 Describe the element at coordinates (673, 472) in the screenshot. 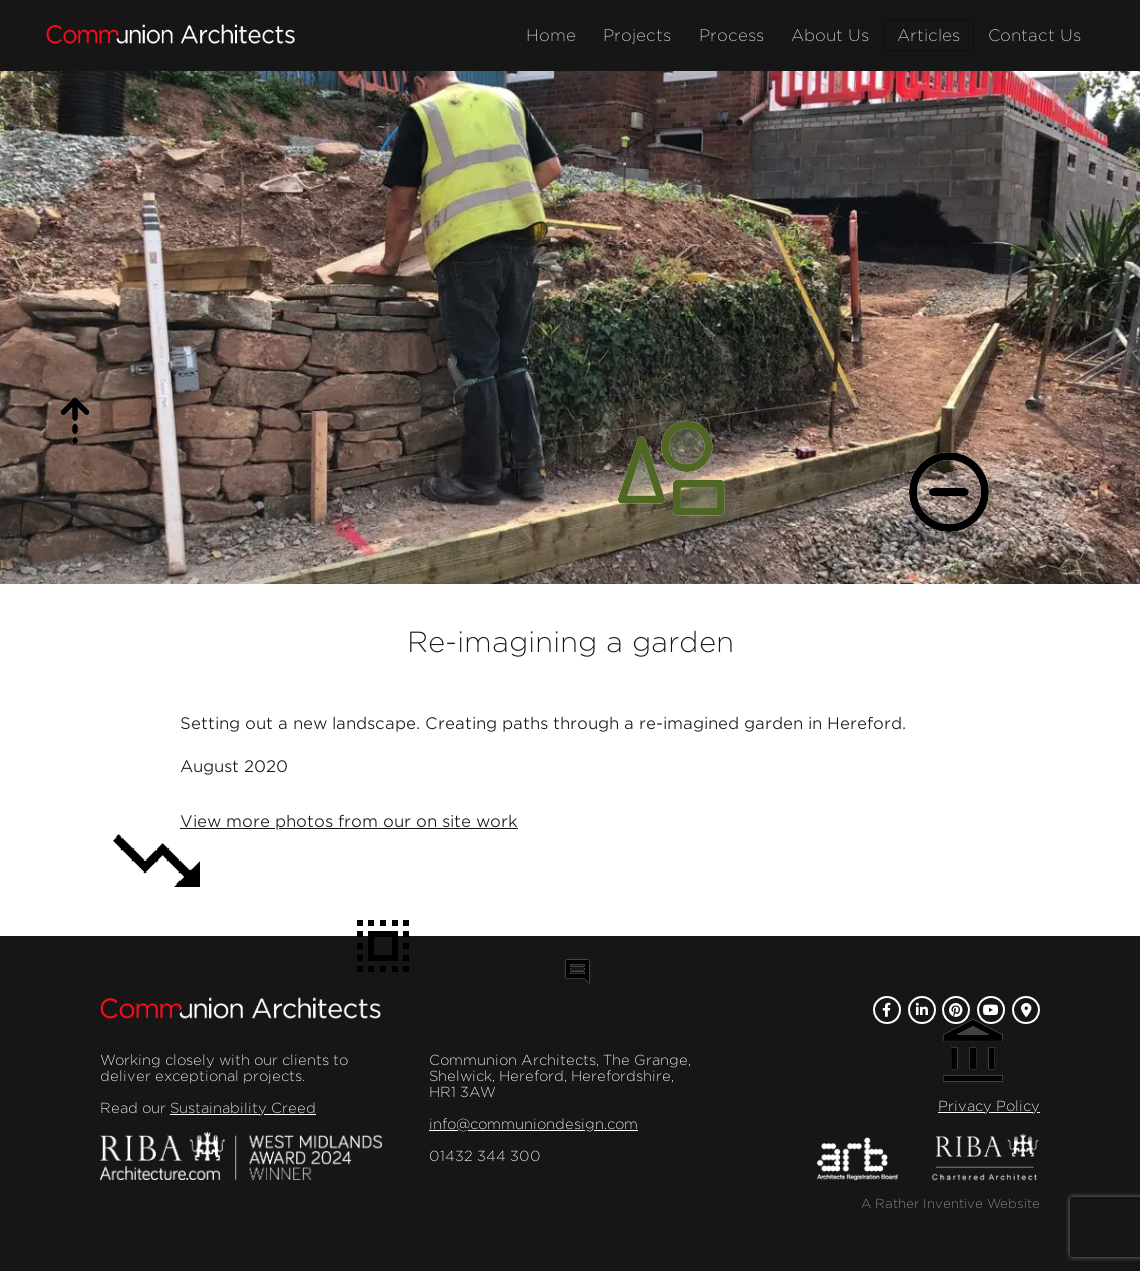

I see `access shape tools or drawing elements` at that location.